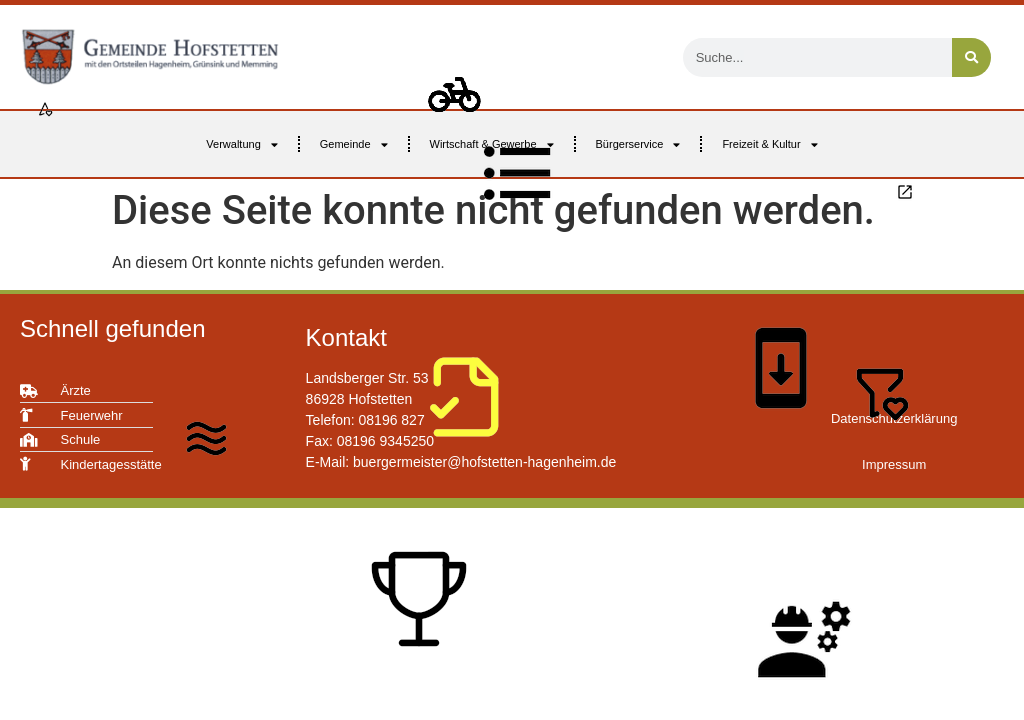  Describe the element at coordinates (518, 173) in the screenshot. I see `switch to list view` at that location.